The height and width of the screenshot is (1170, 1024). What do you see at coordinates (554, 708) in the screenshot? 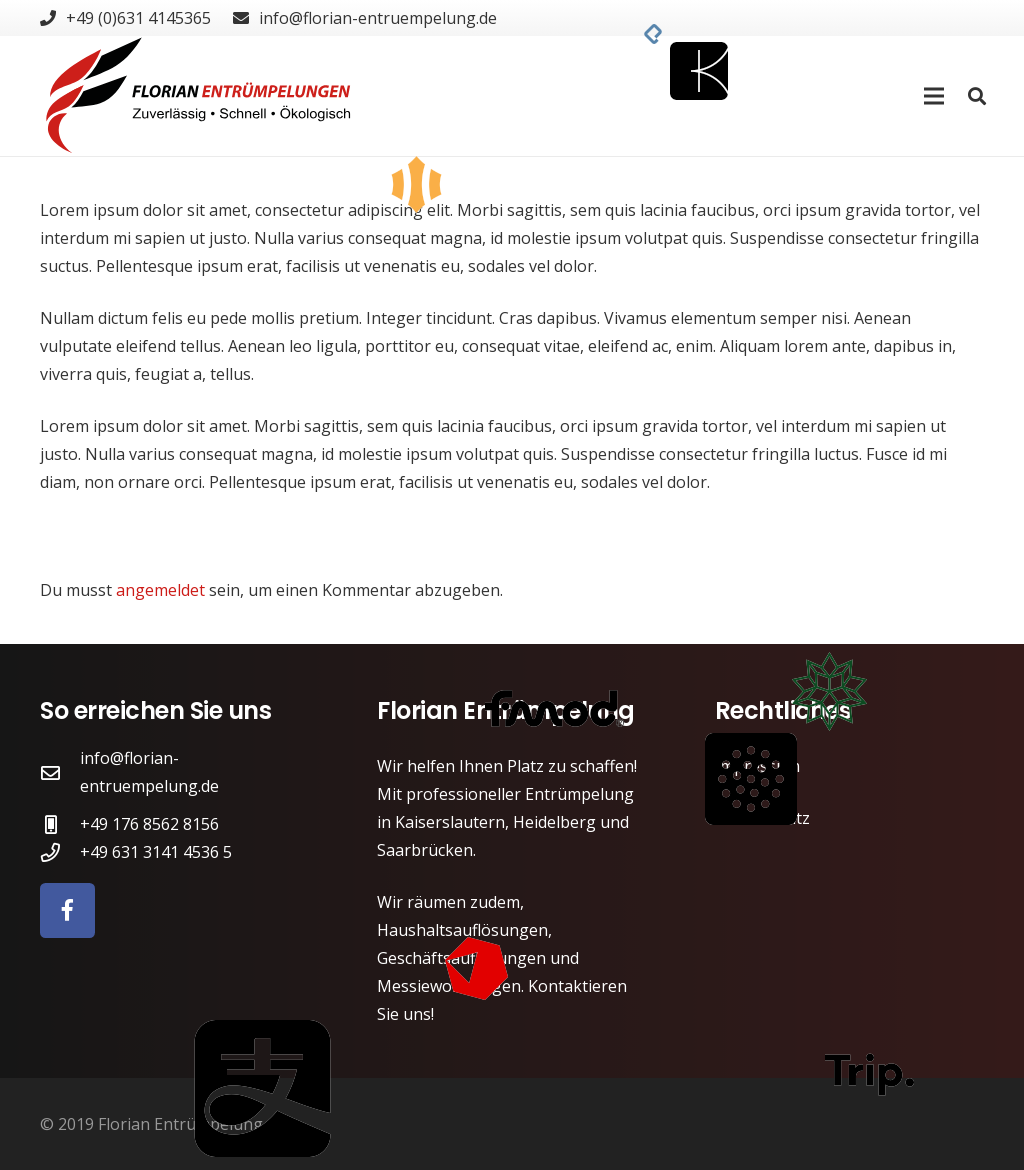
I see `fmod audio middleware logo` at bounding box center [554, 708].